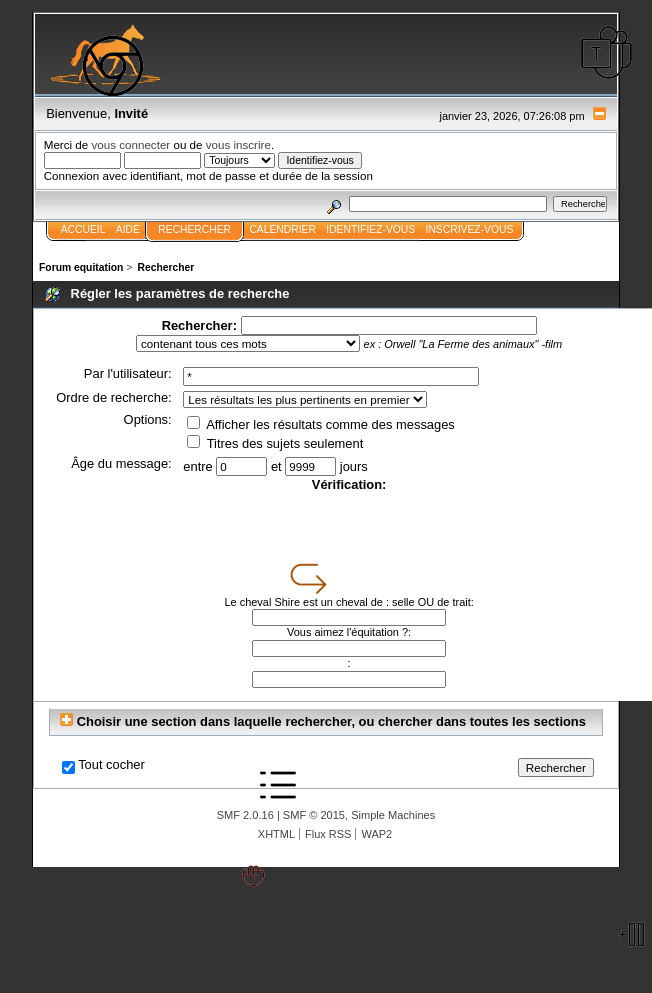 This screenshot has width=652, height=993. Describe the element at coordinates (606, 53) in the screenshot. I see `open Microsoft Teams` at that location.